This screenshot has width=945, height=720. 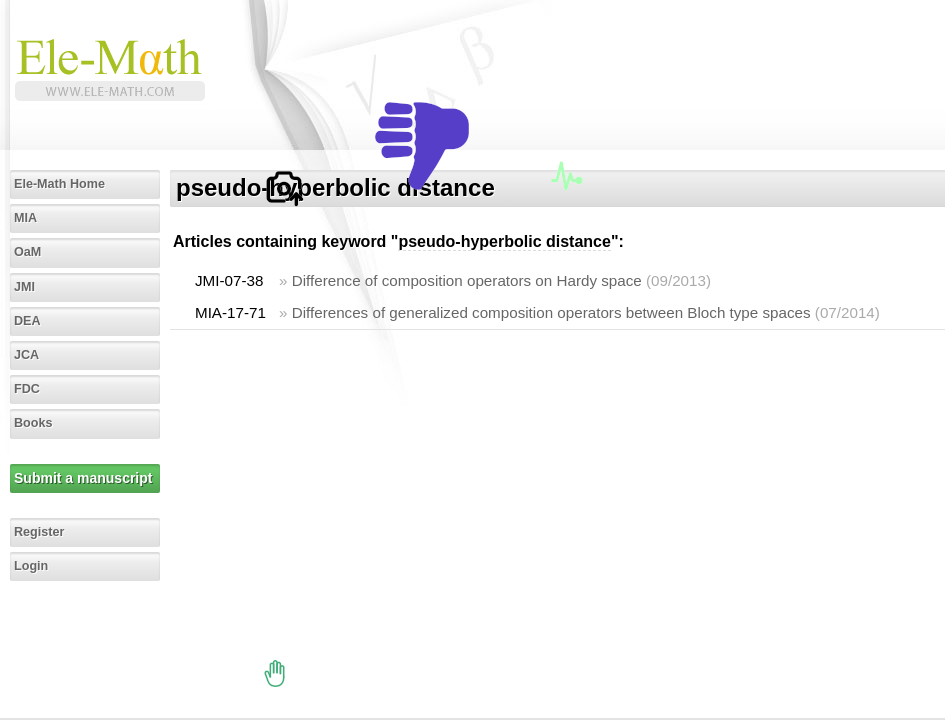 I want to click on stop or halt an action, so click(x=274, y=673).